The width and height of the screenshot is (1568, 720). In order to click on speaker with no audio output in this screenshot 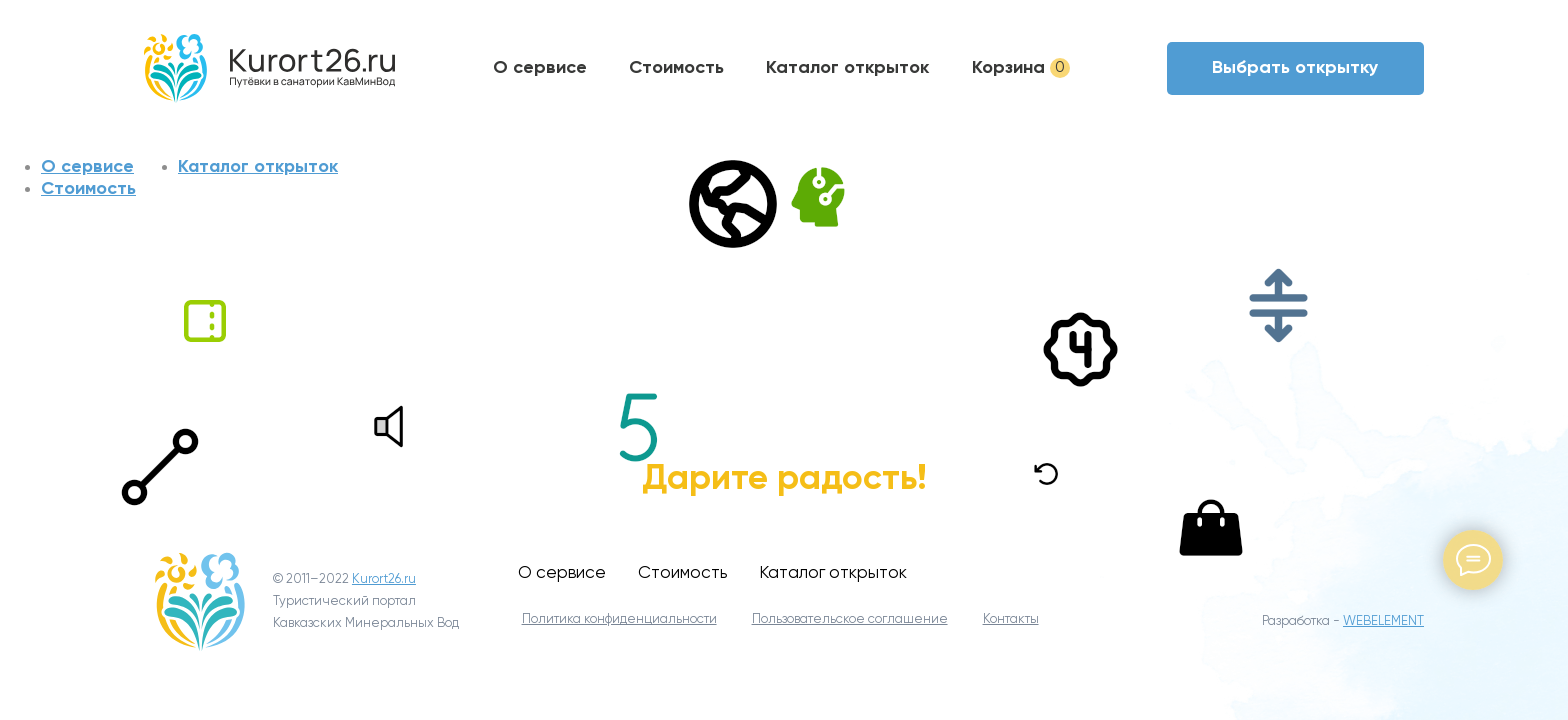, I will do `click(396, 426)`.